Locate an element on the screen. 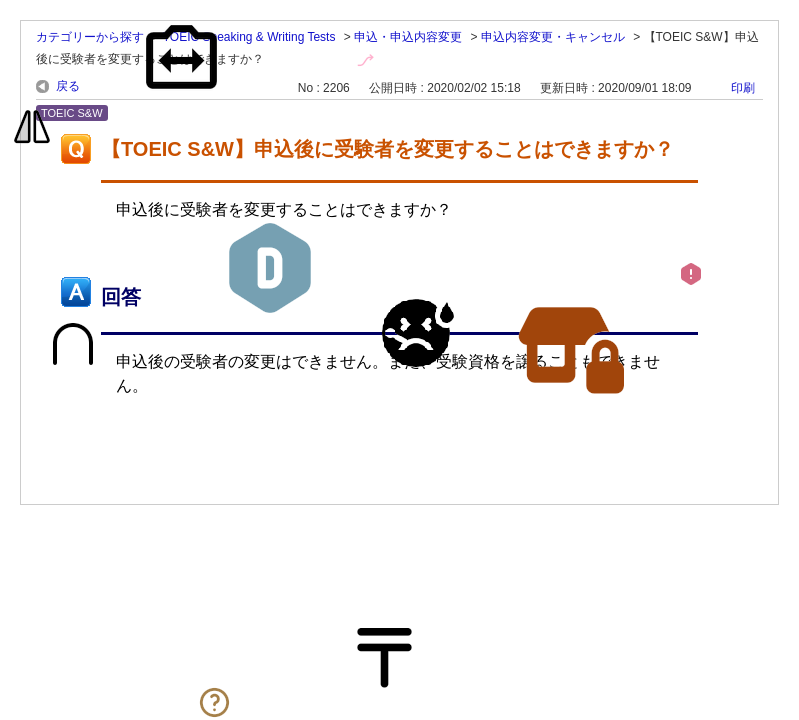 The image size is (799, 720). switch between front and rear camera is located at coordinates (181, 60).